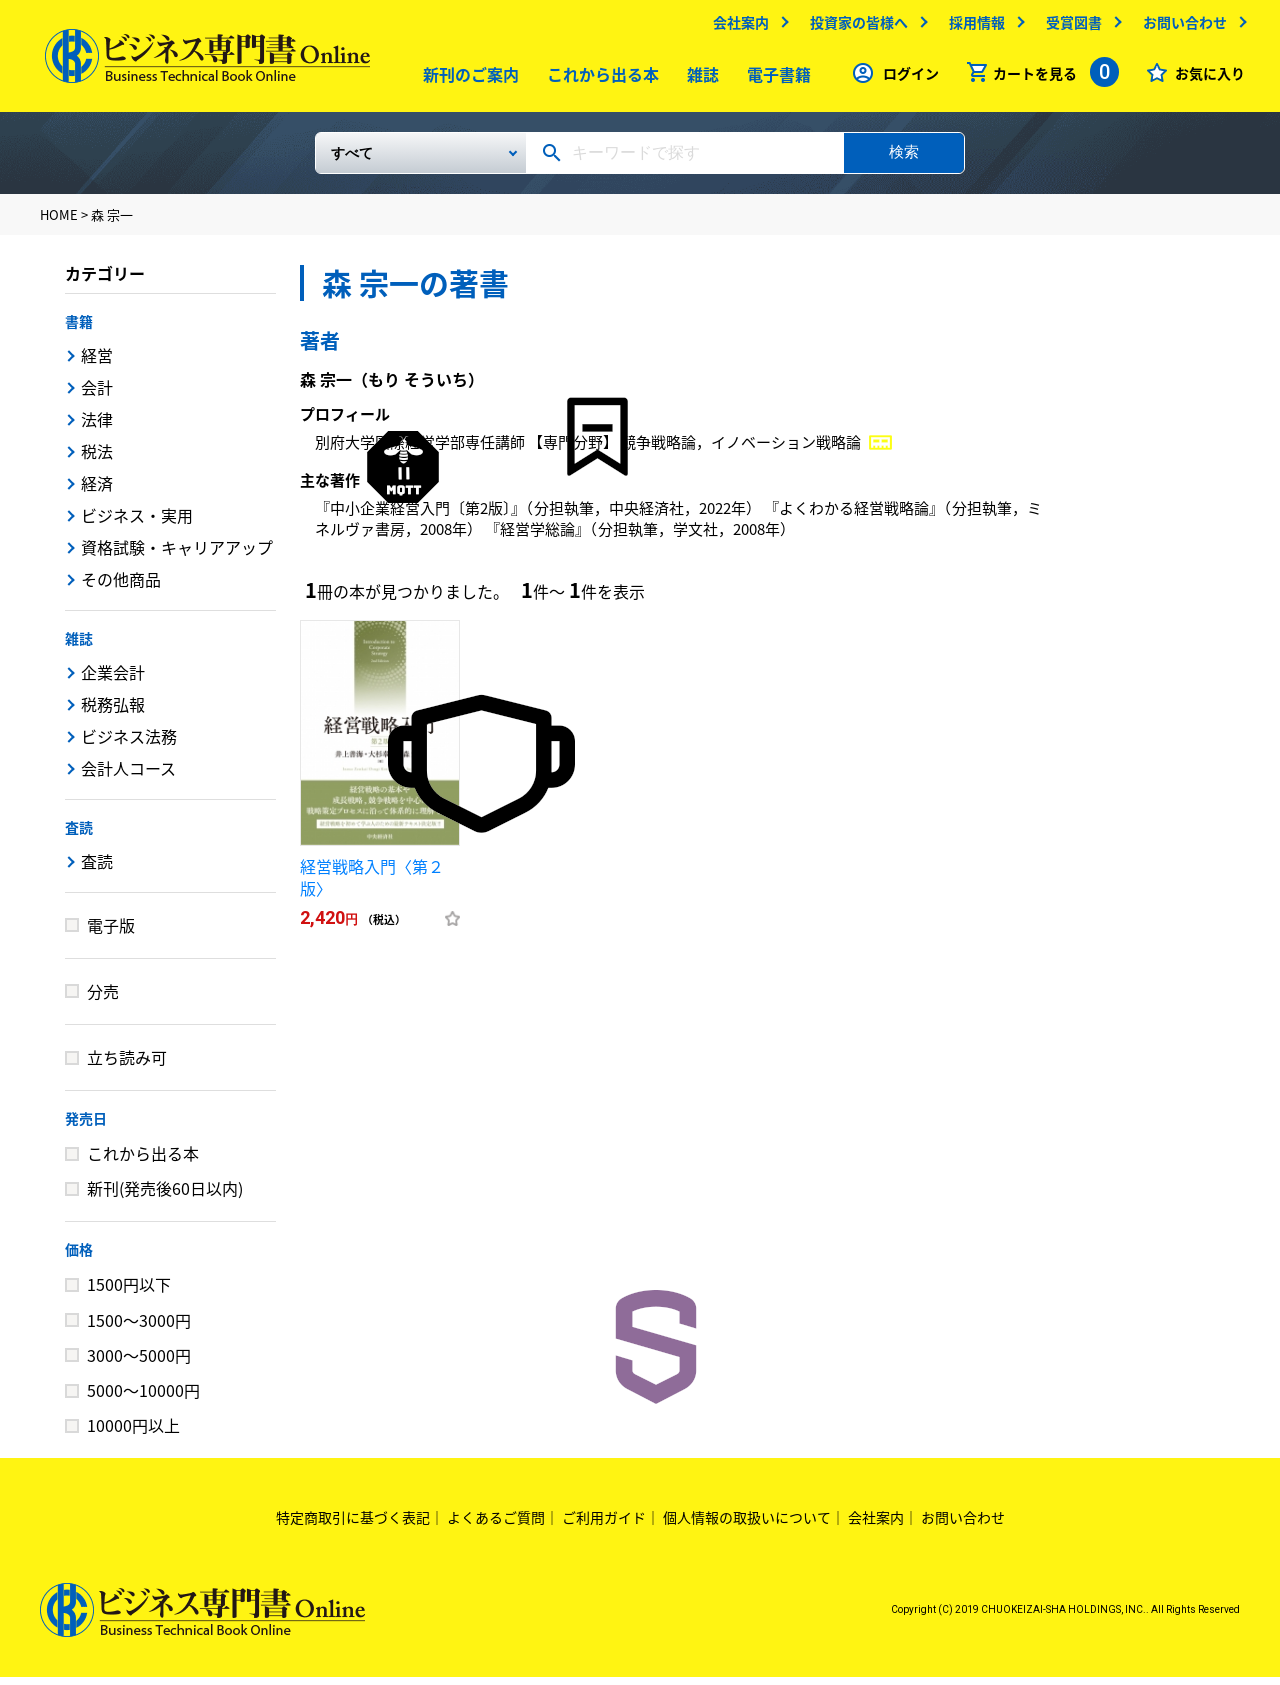 This screenshot has height=1685, width=1280. I want to click on indicates face mask required, so click(481, 764).